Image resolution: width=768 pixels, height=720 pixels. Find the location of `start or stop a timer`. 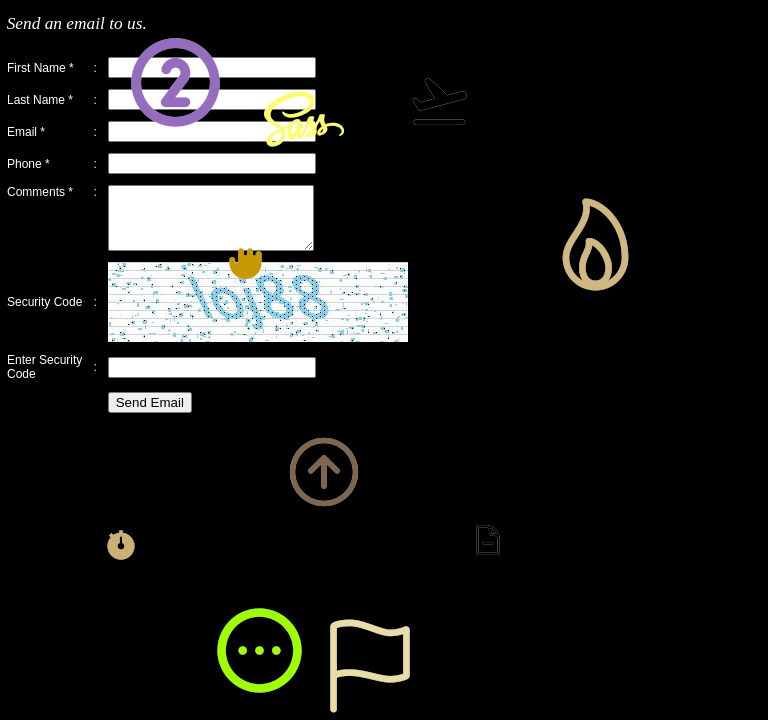

start or stop a timer is located at coordinates (121, 545).